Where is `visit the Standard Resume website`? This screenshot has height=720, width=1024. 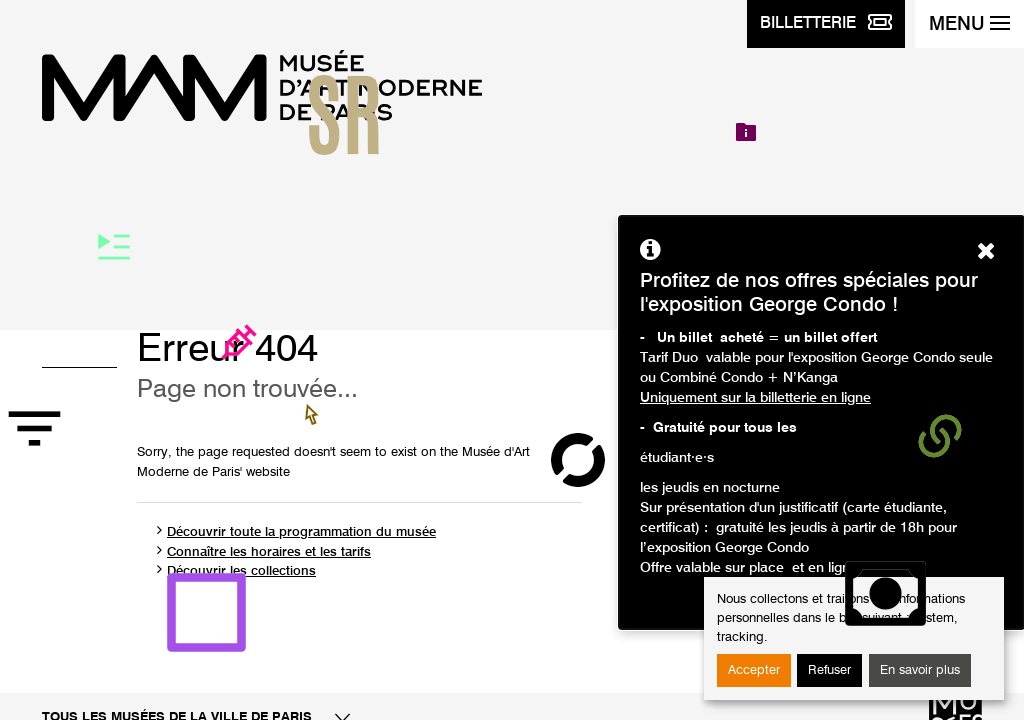
visit the Standard Resume website is located at coordinates (344, 115).